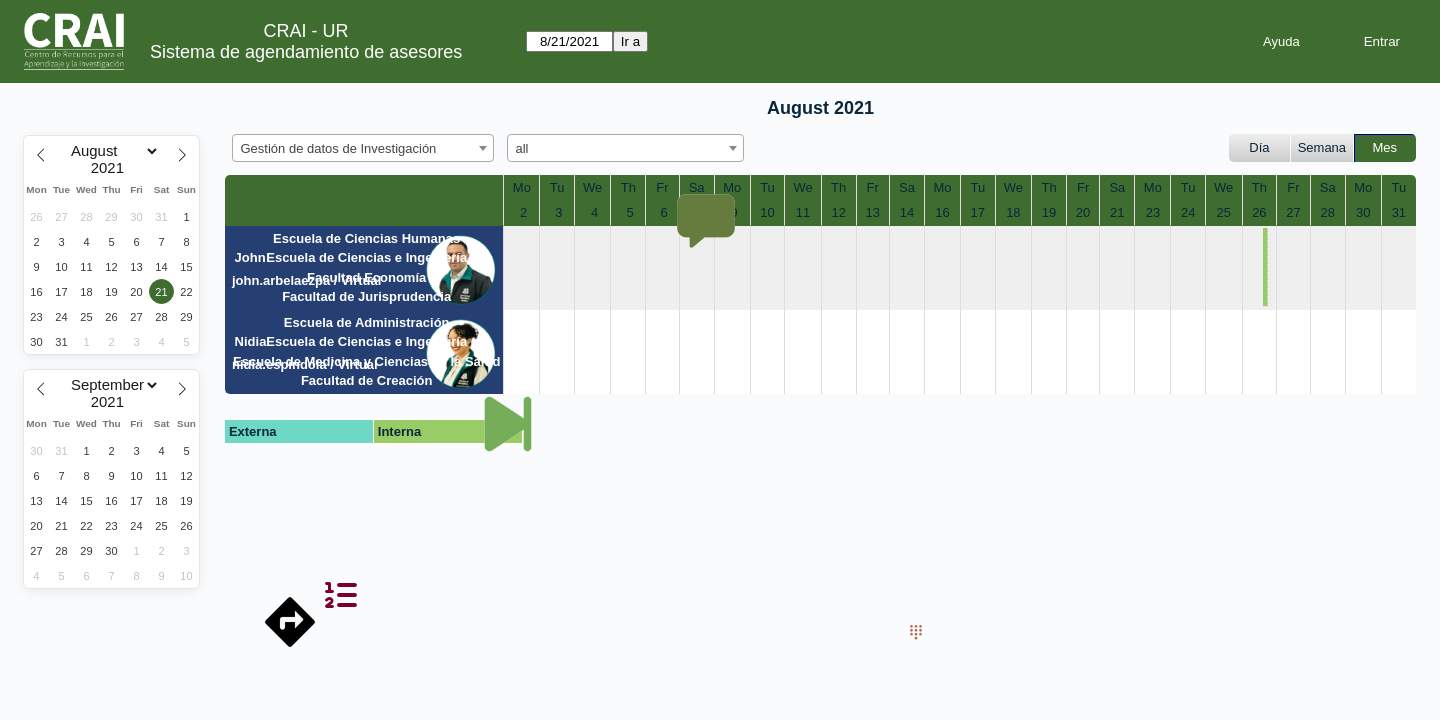  Describe the element at coordinates (341, 595) in the screenshot. I see `create a numbered list` at that location.